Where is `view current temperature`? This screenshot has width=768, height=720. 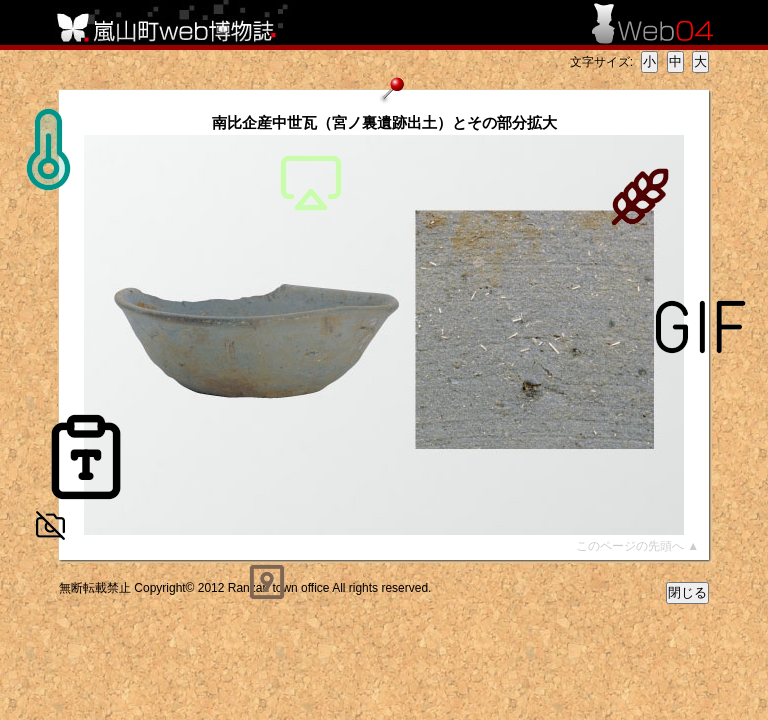
view current temperature is located at coordinates (48, 149).